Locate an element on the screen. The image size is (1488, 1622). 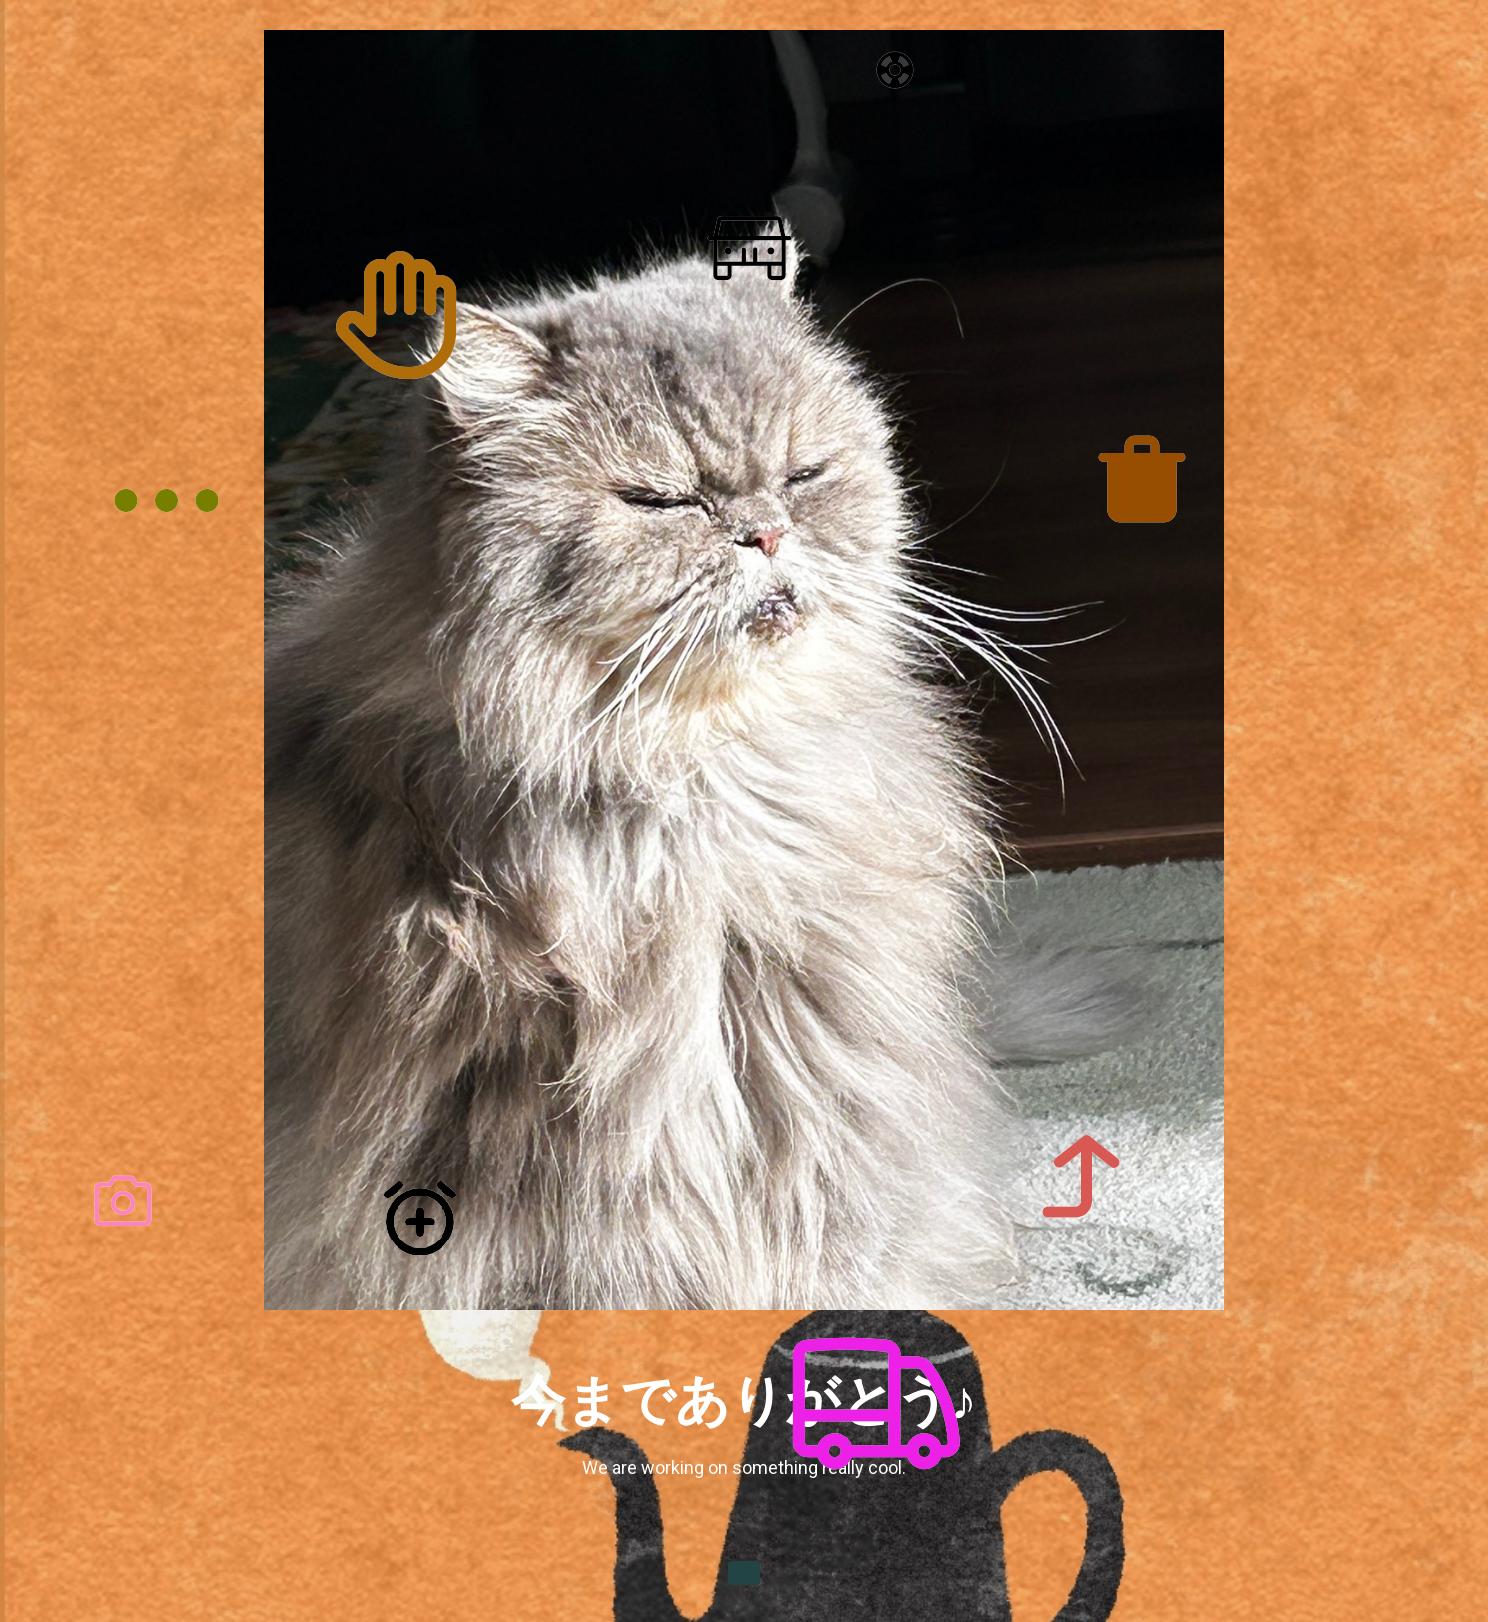
access more options or actions is located at coordinates (166, 500).